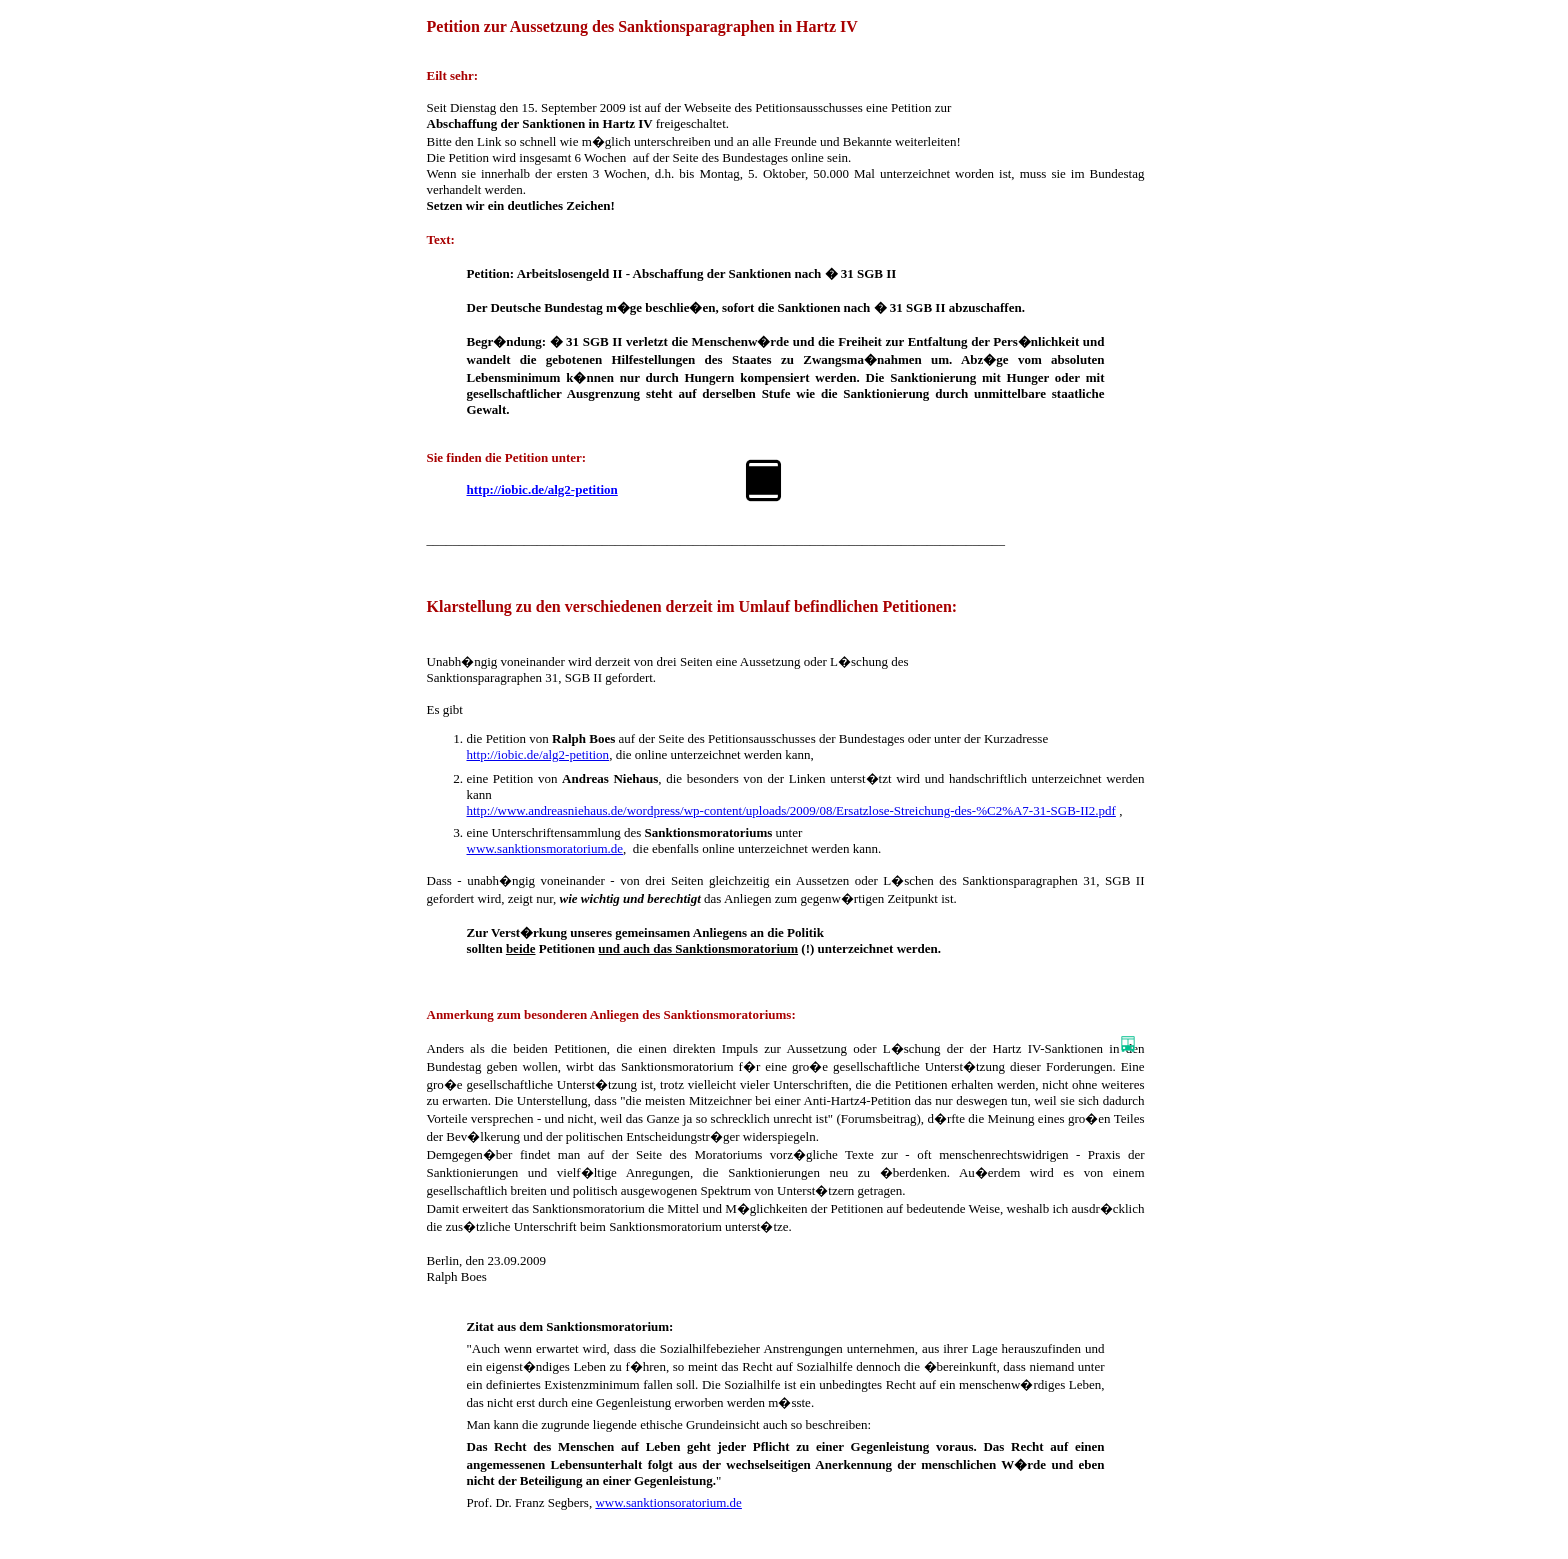  I want to click on view public transit options, so click(1128, 1044).